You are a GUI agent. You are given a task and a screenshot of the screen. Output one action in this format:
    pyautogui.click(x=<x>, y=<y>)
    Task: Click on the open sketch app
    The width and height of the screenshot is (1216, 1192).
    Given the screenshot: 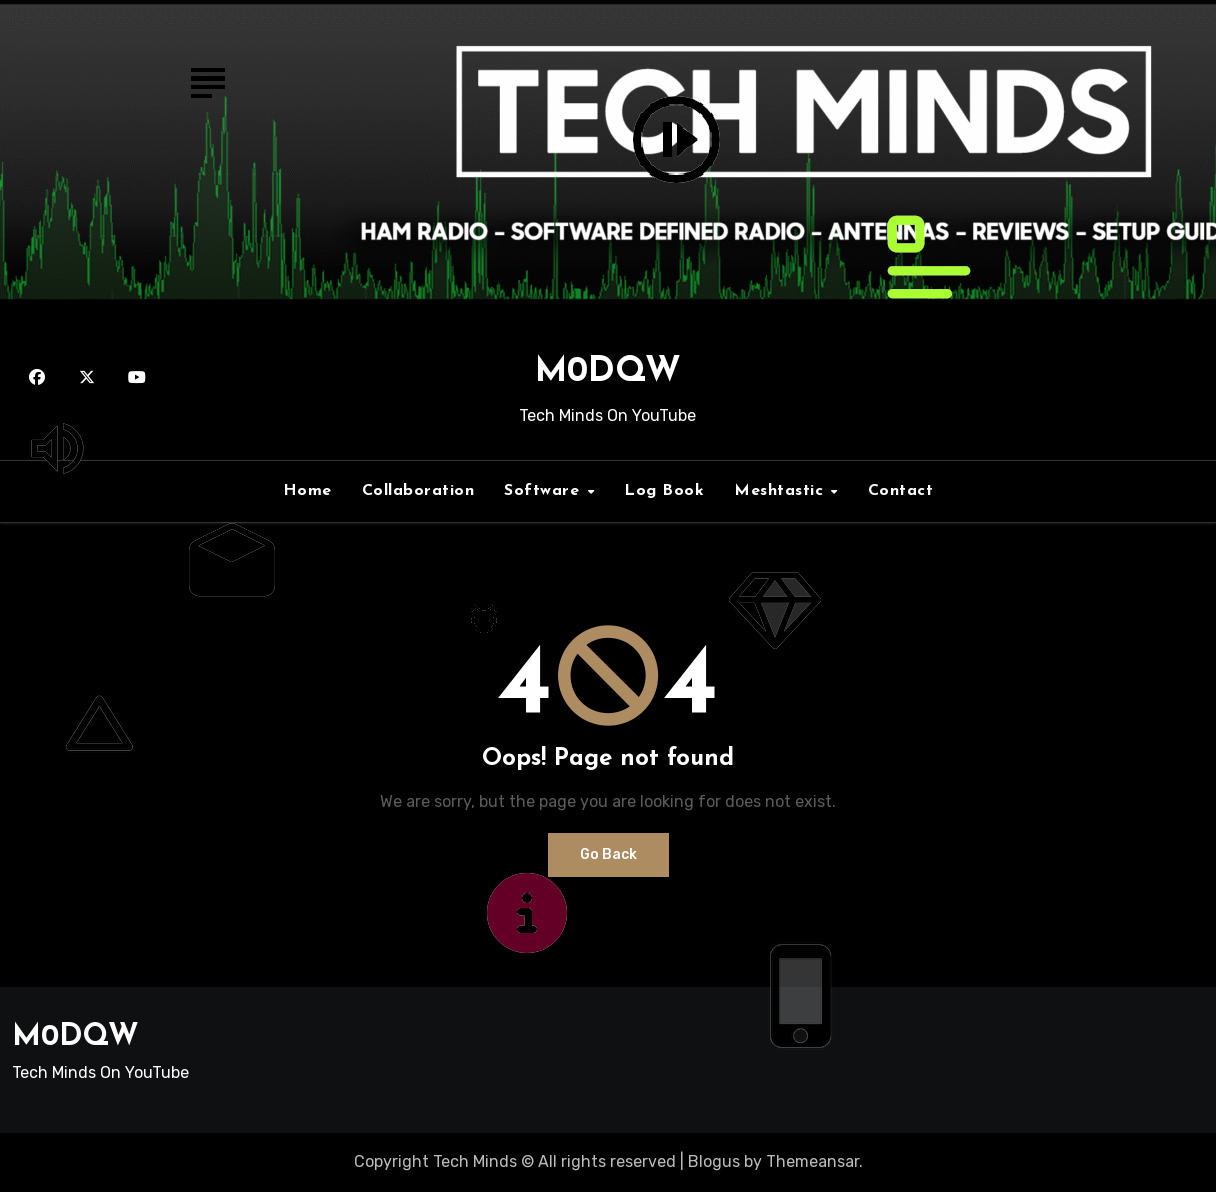 What is the action you would take?
    pyautogui.click(x=775, y=609)
    